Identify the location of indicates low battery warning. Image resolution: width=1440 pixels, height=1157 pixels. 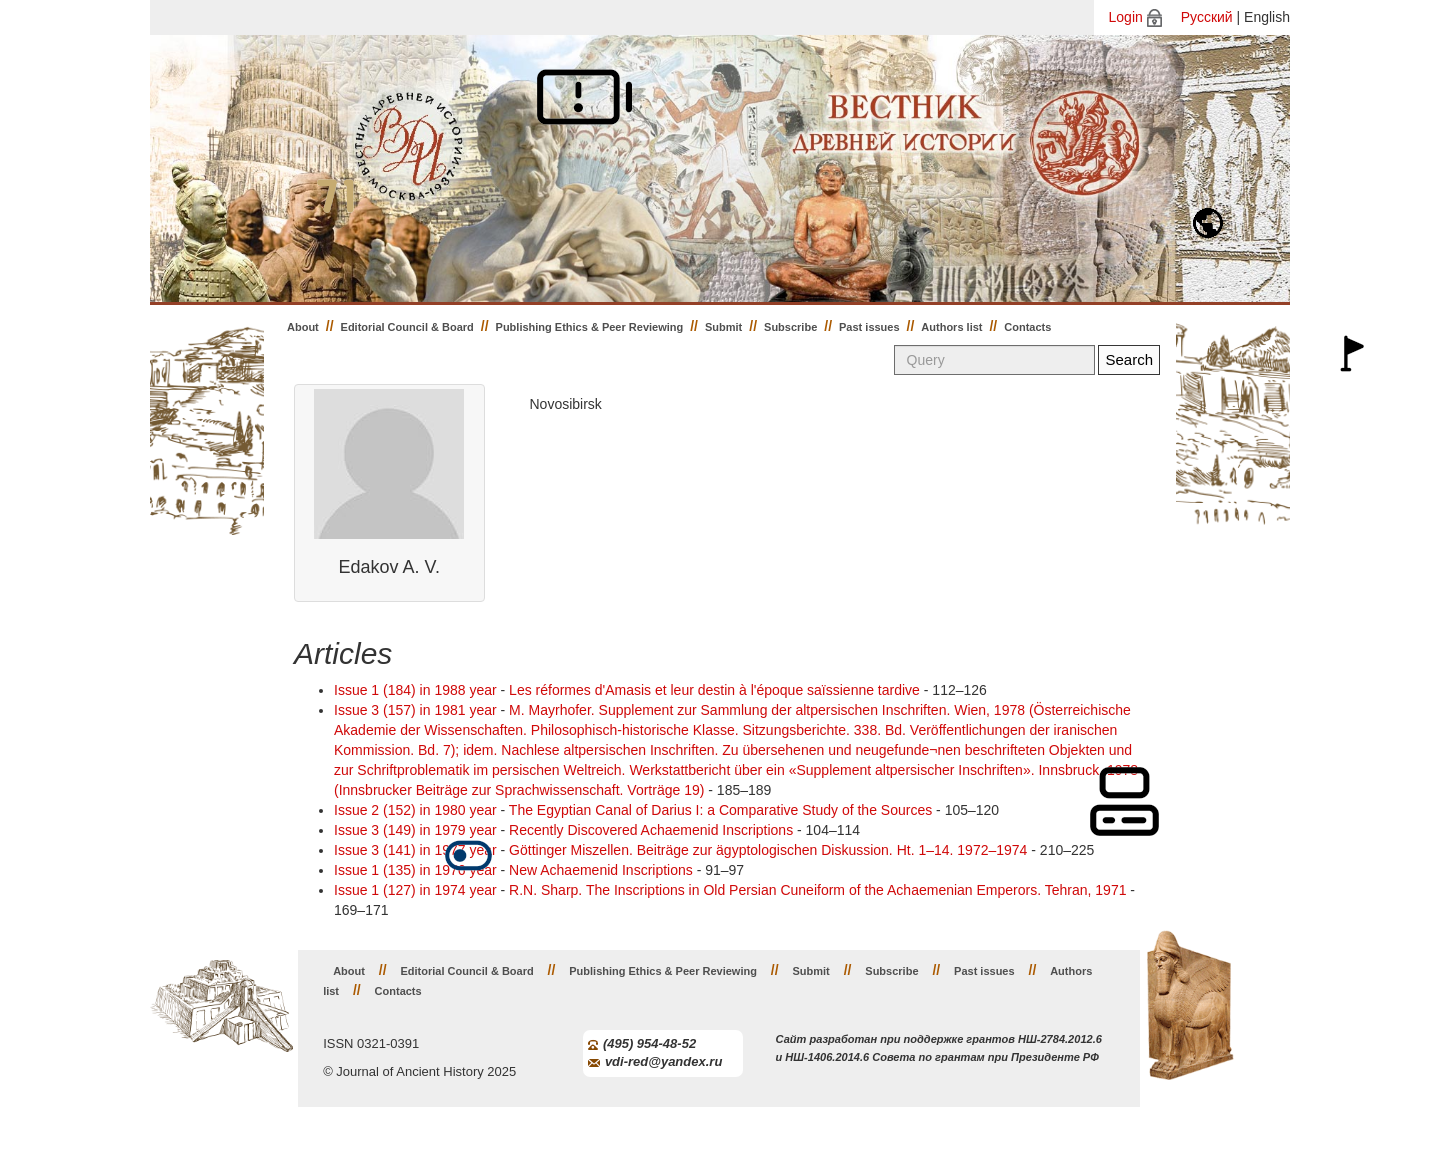
(583, 97).